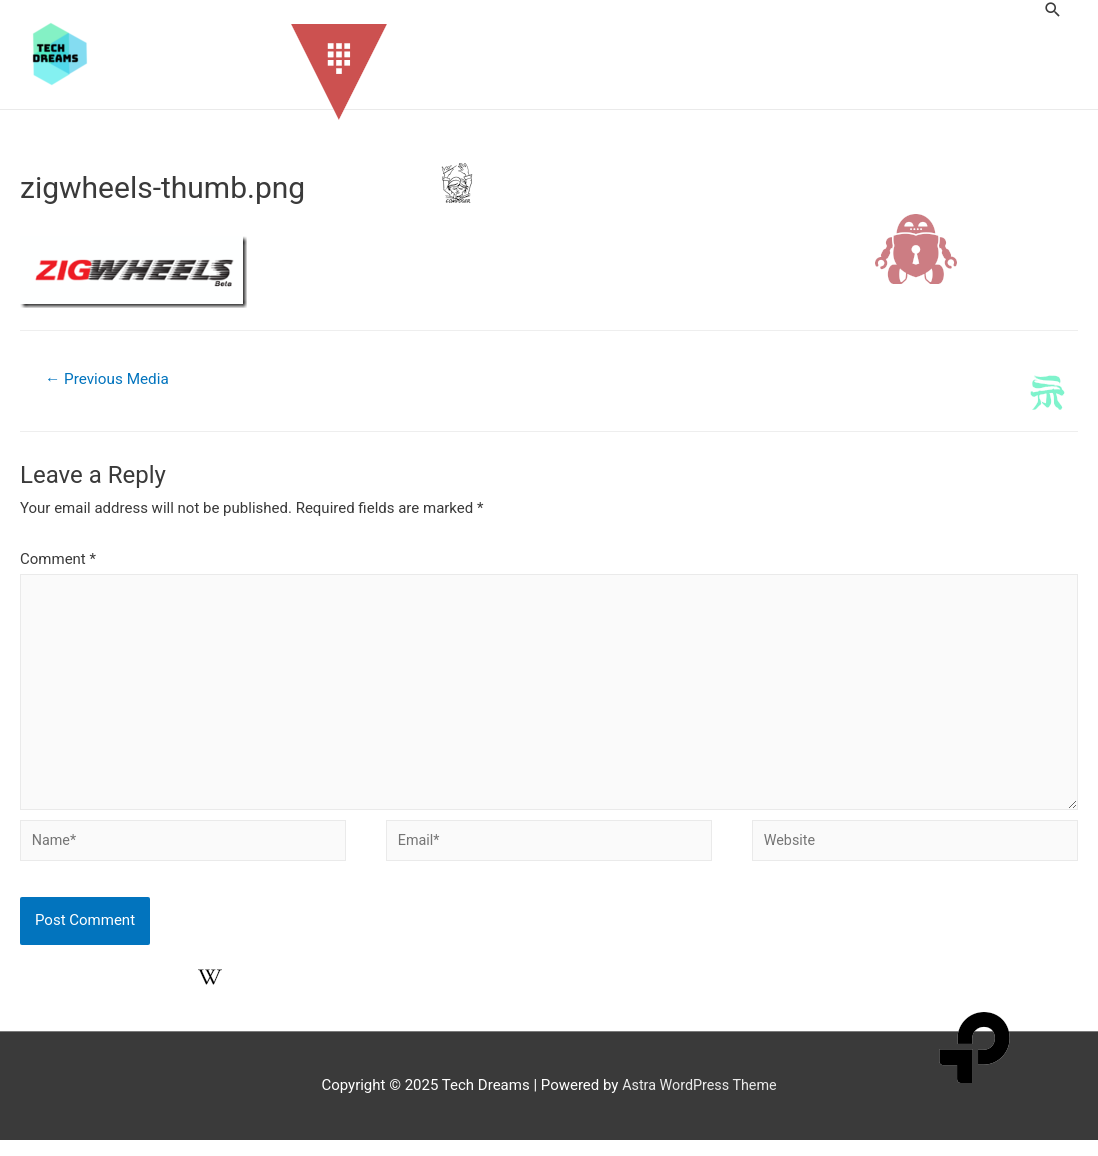  I want to click on visit the Composer website or documentation, so click(457, 183).